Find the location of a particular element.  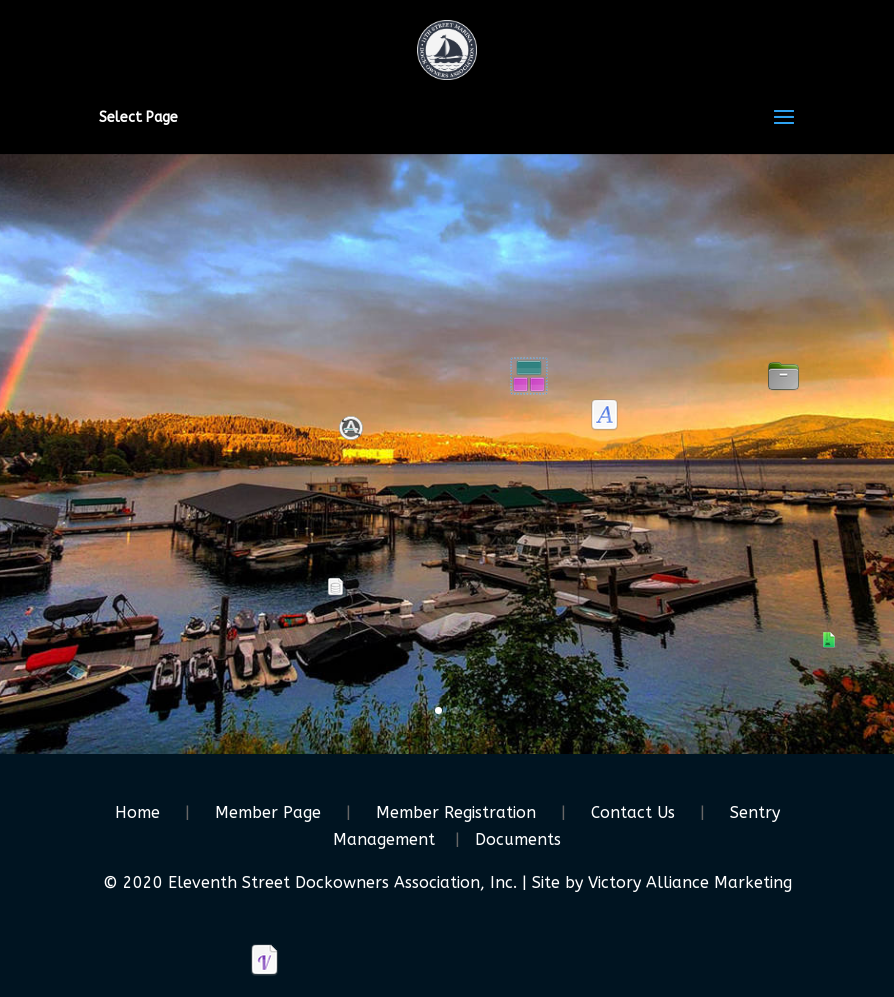

an android application package file is located at coordinates (829, 640).